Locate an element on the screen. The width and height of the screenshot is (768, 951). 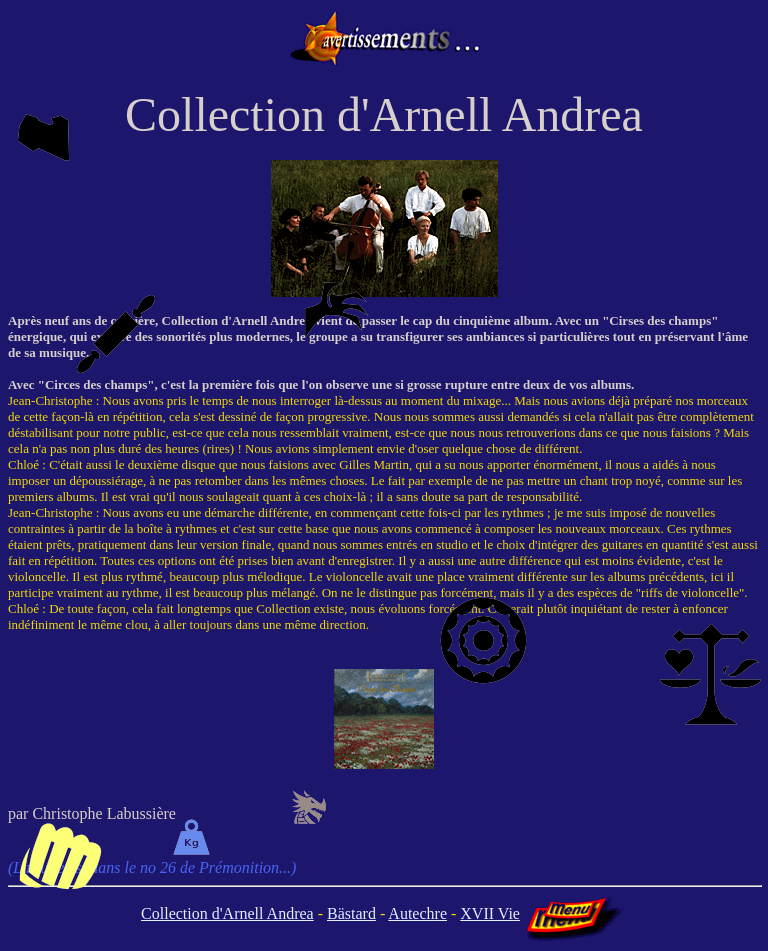
select evil or dark faction in game is located at coordinates (336, 310).